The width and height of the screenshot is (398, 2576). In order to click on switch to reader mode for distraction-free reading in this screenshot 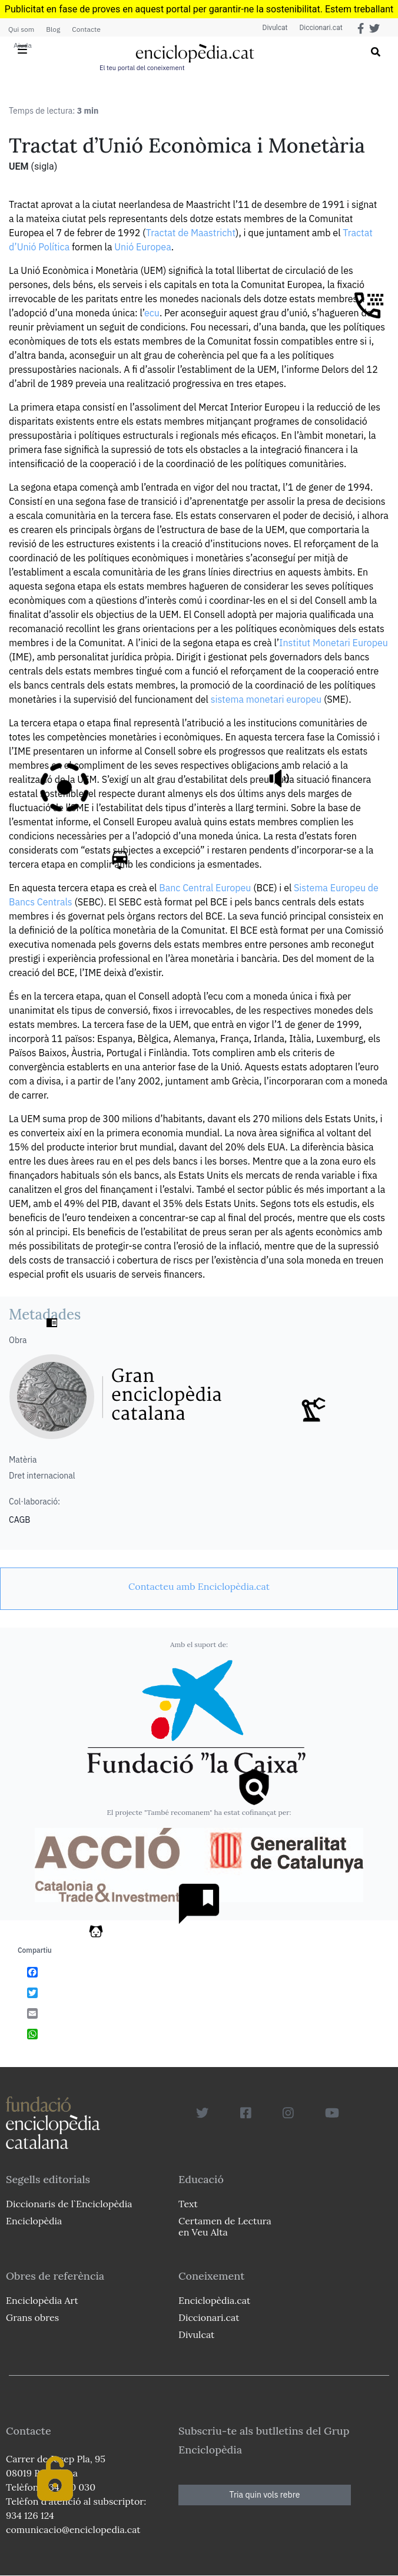, I will do `click(52, 1322)`.